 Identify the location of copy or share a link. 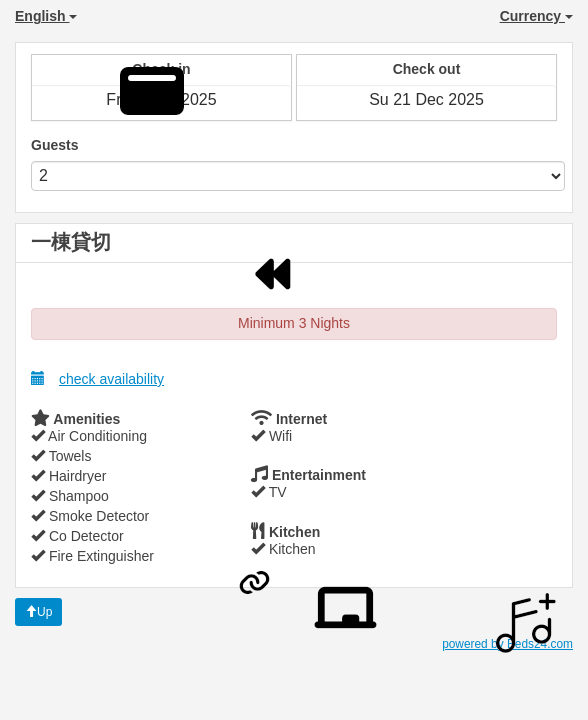
(254, 582).